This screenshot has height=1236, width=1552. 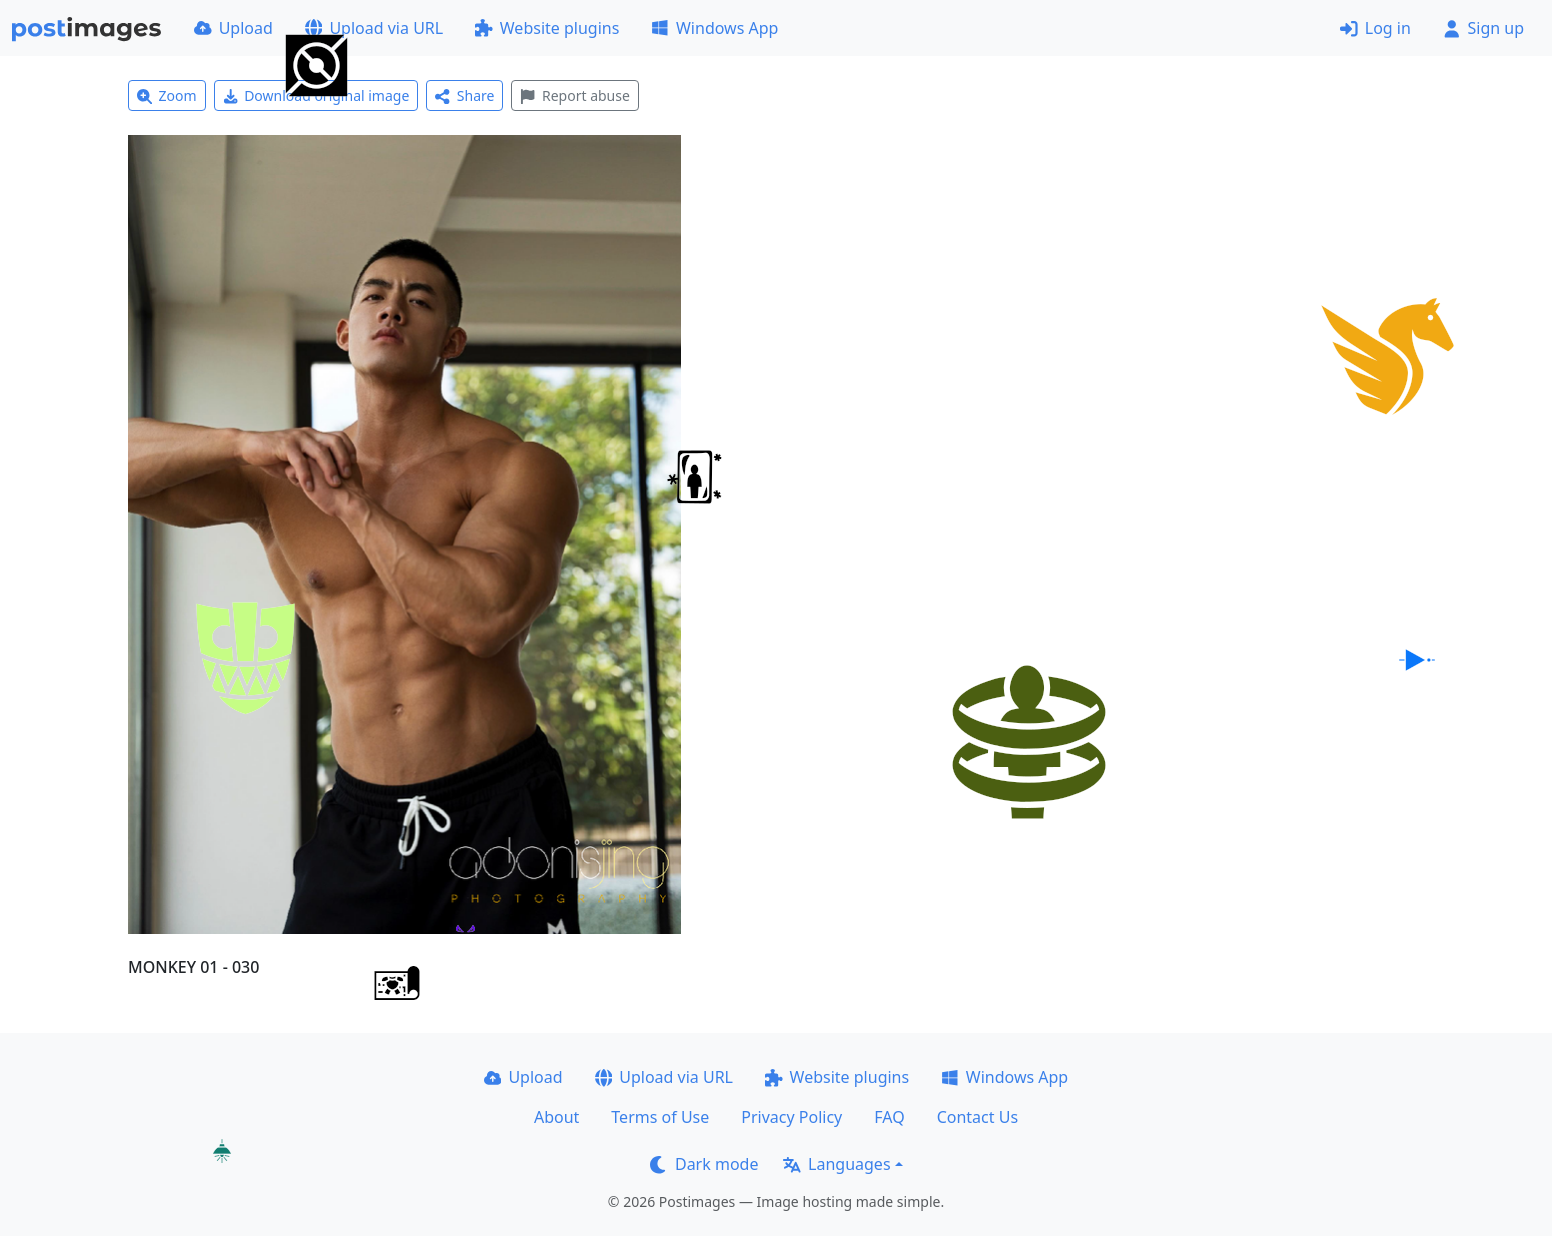 I want to click on indicates a frozen character status effect, so click(x=694, y=476).